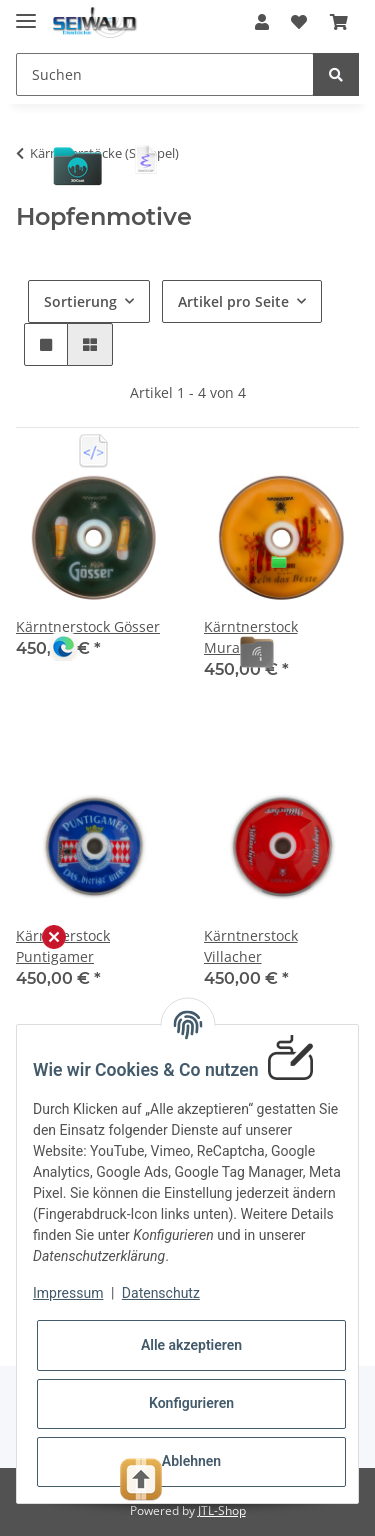  What do you see at coordinates (54, 937) in the screenshot?
I see `cancel the current action or operation` at bounding box center [54, 937].